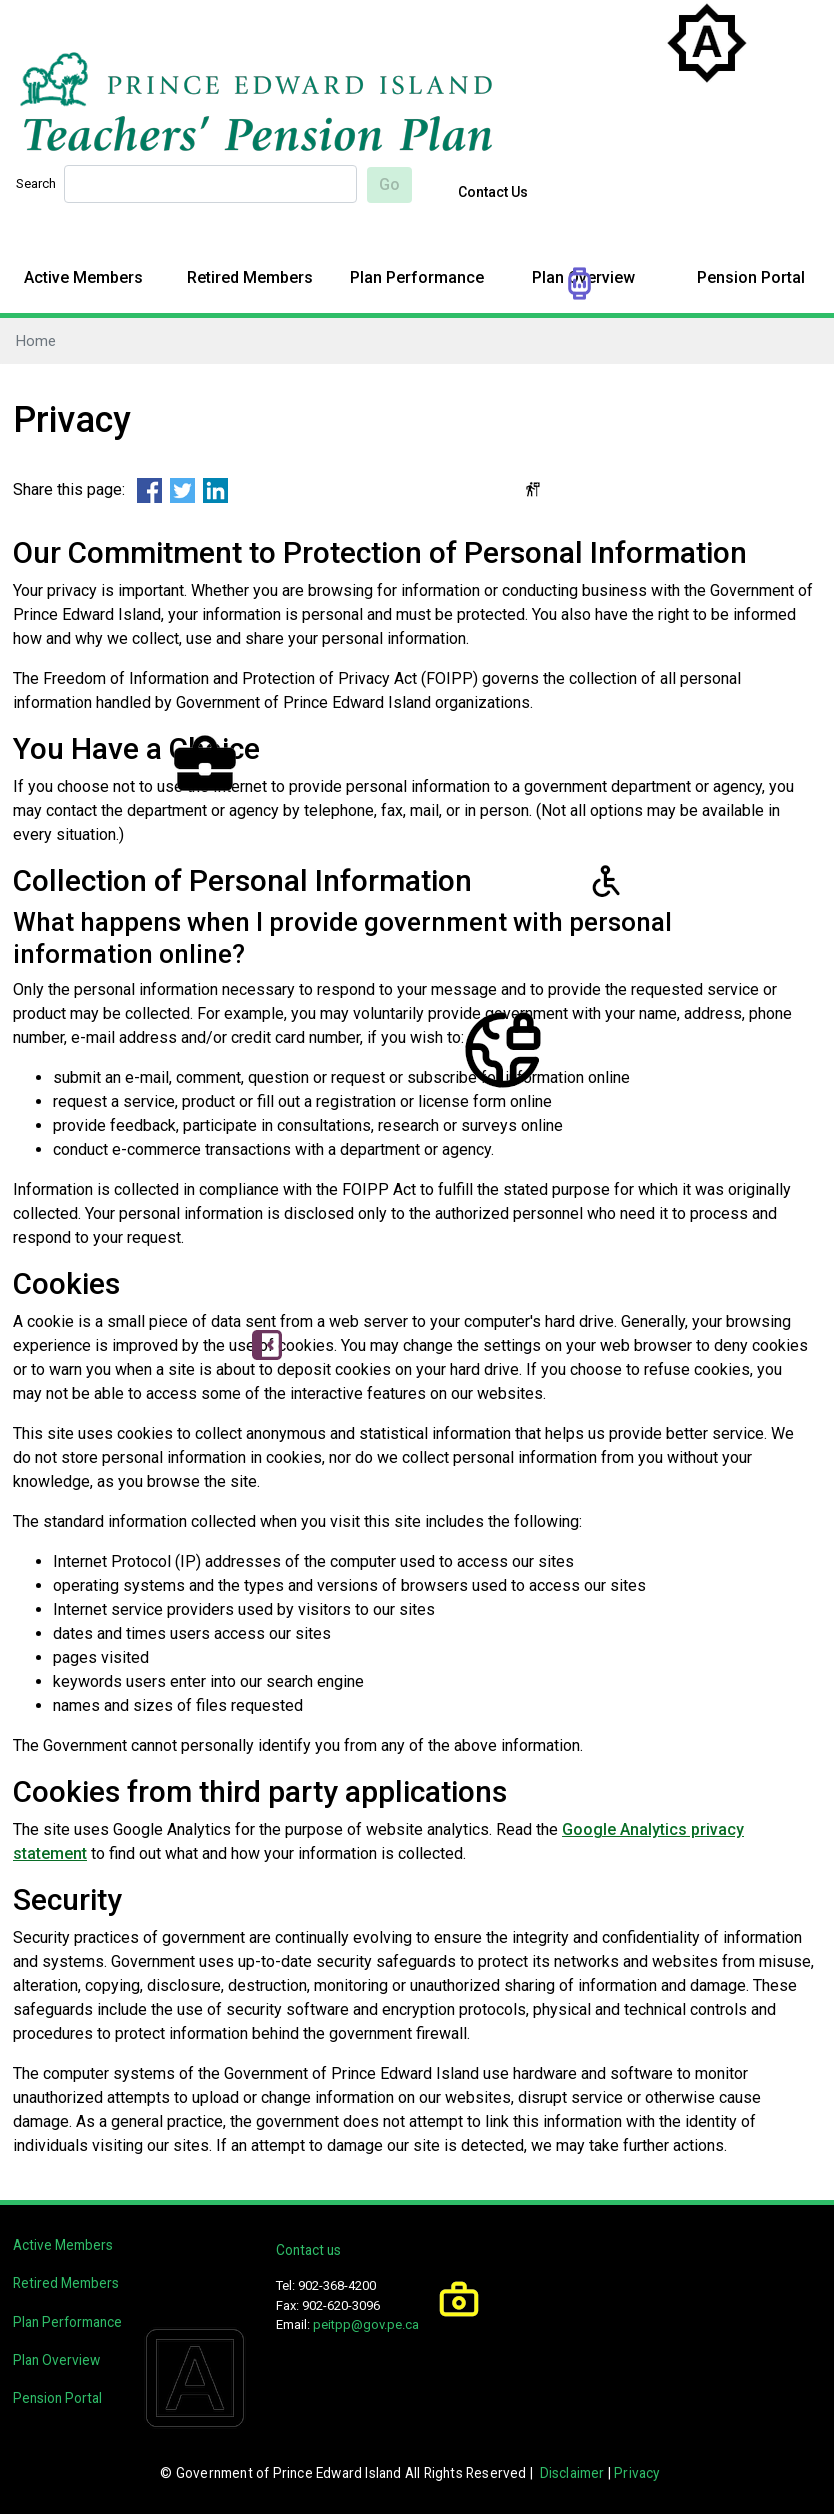 This screenshot has height=2514, width=834. What do you see at coordinates (267, 1345) in the screenshot?
I see `collapse the left sidebar panel` at bounding box center [267, 1345].